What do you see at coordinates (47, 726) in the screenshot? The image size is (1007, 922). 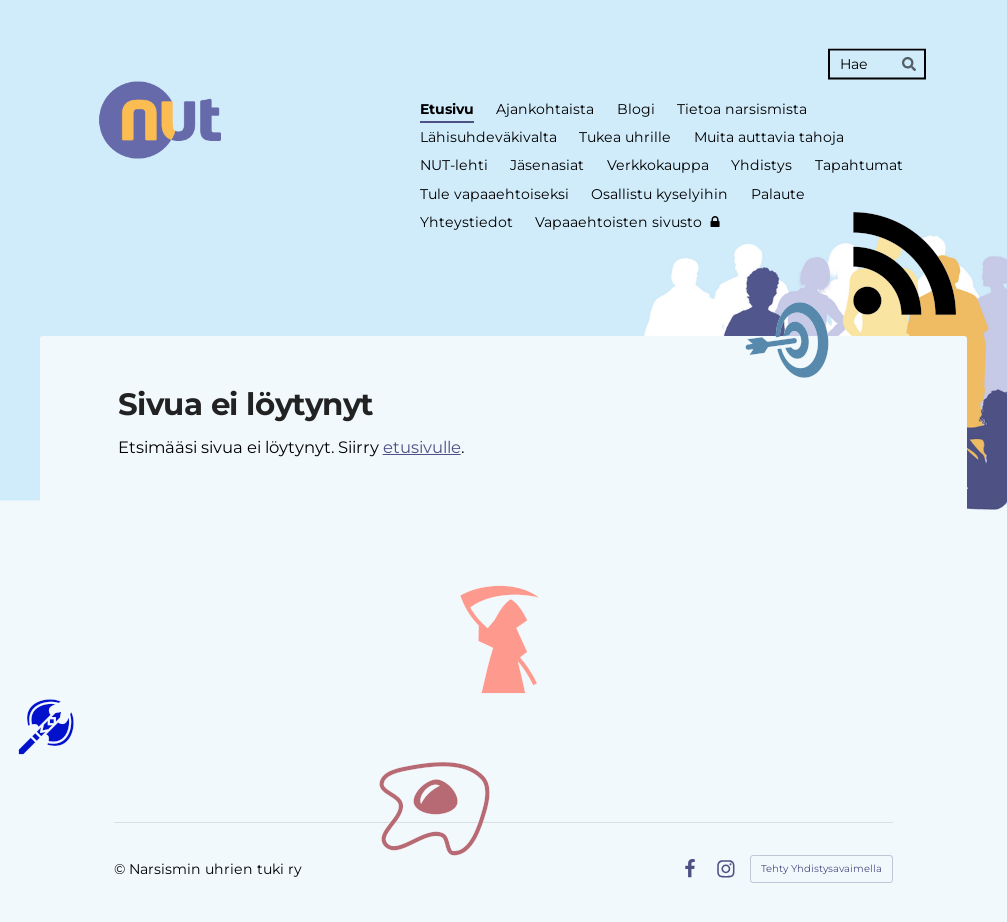 I see `select axe weapon or tool` at bounding box center [47, 726].